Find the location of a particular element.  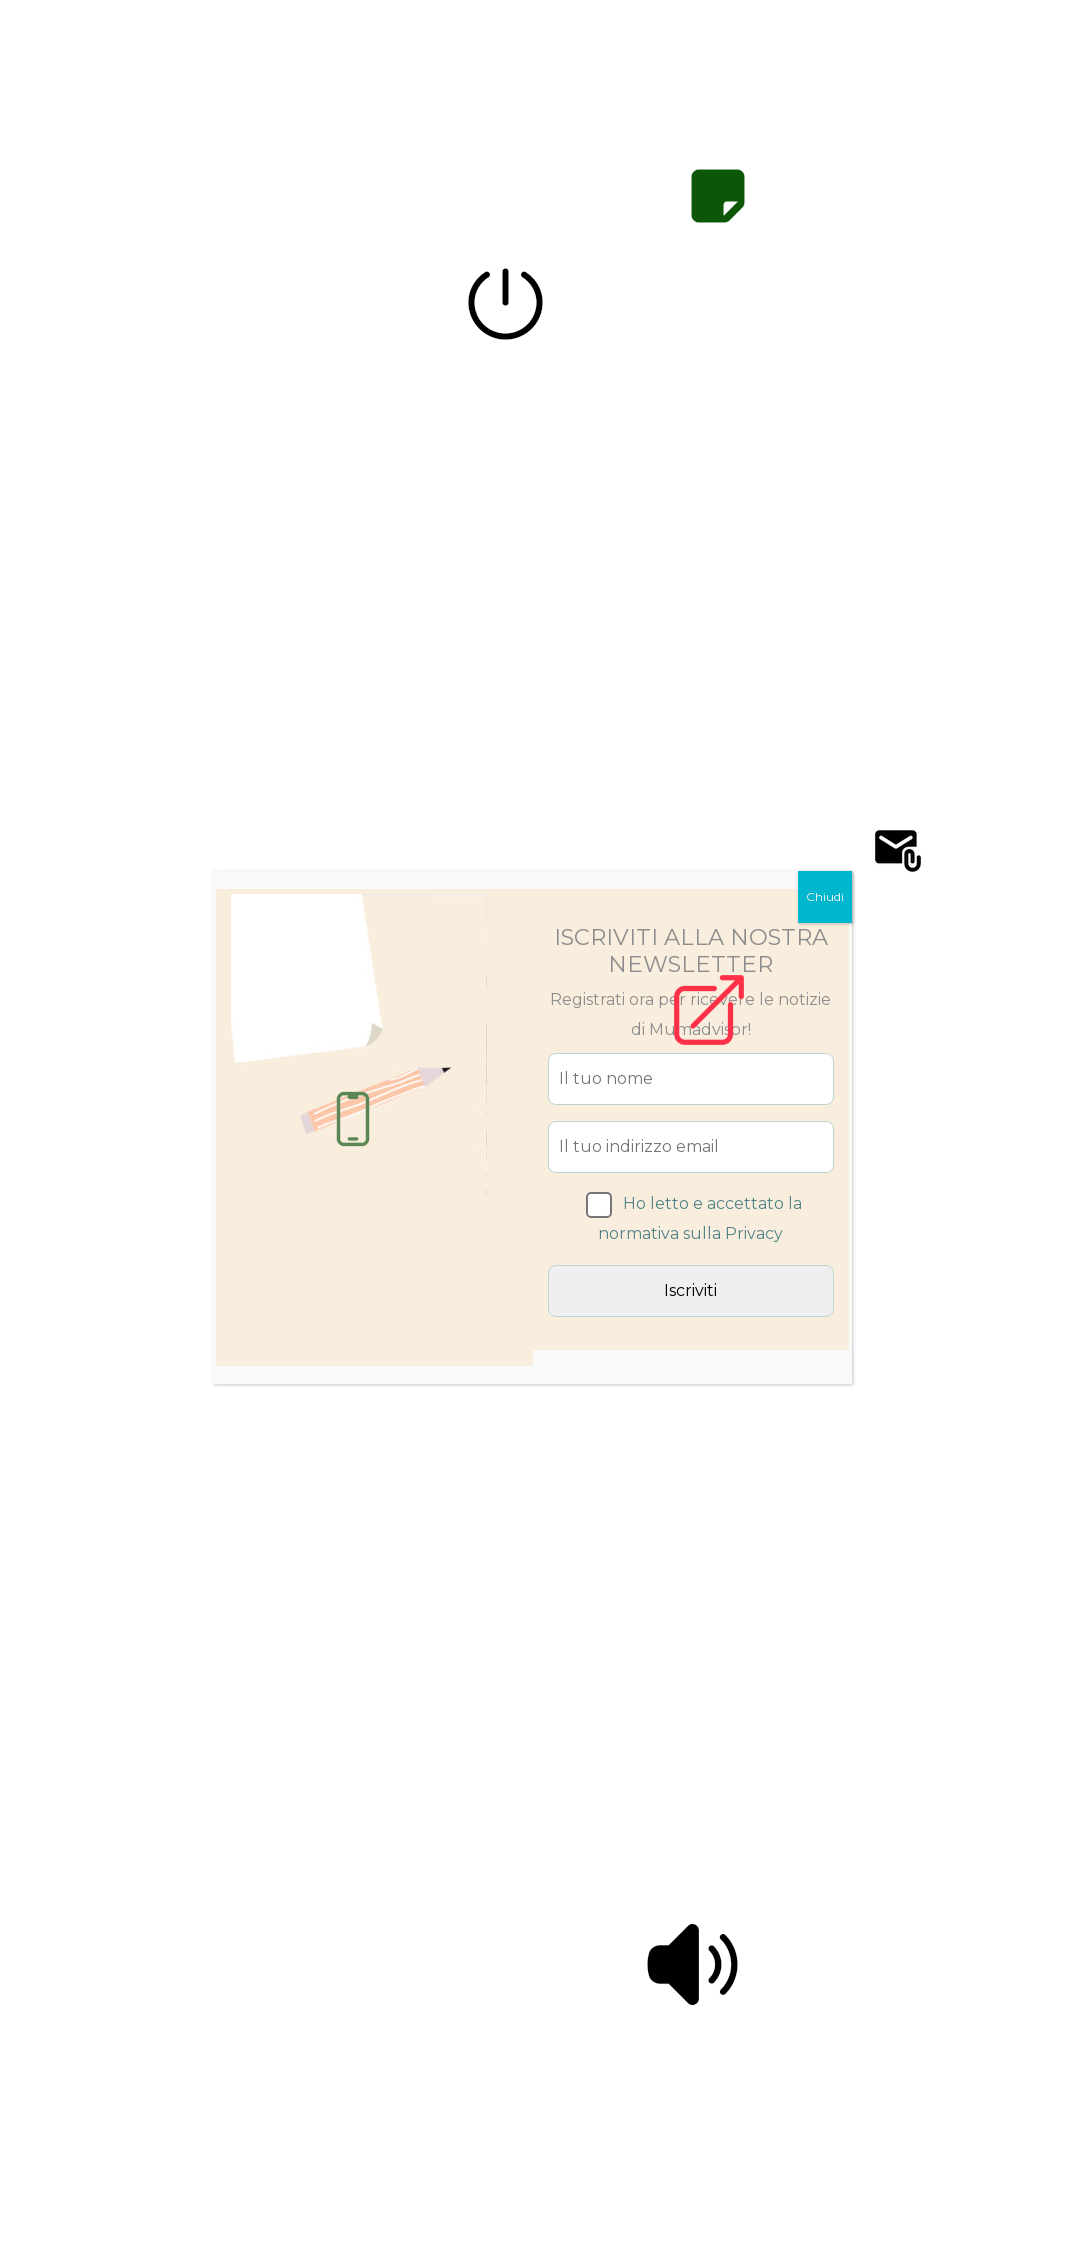

adjust or unmute audio volume is located at coordinates (692, 1964).